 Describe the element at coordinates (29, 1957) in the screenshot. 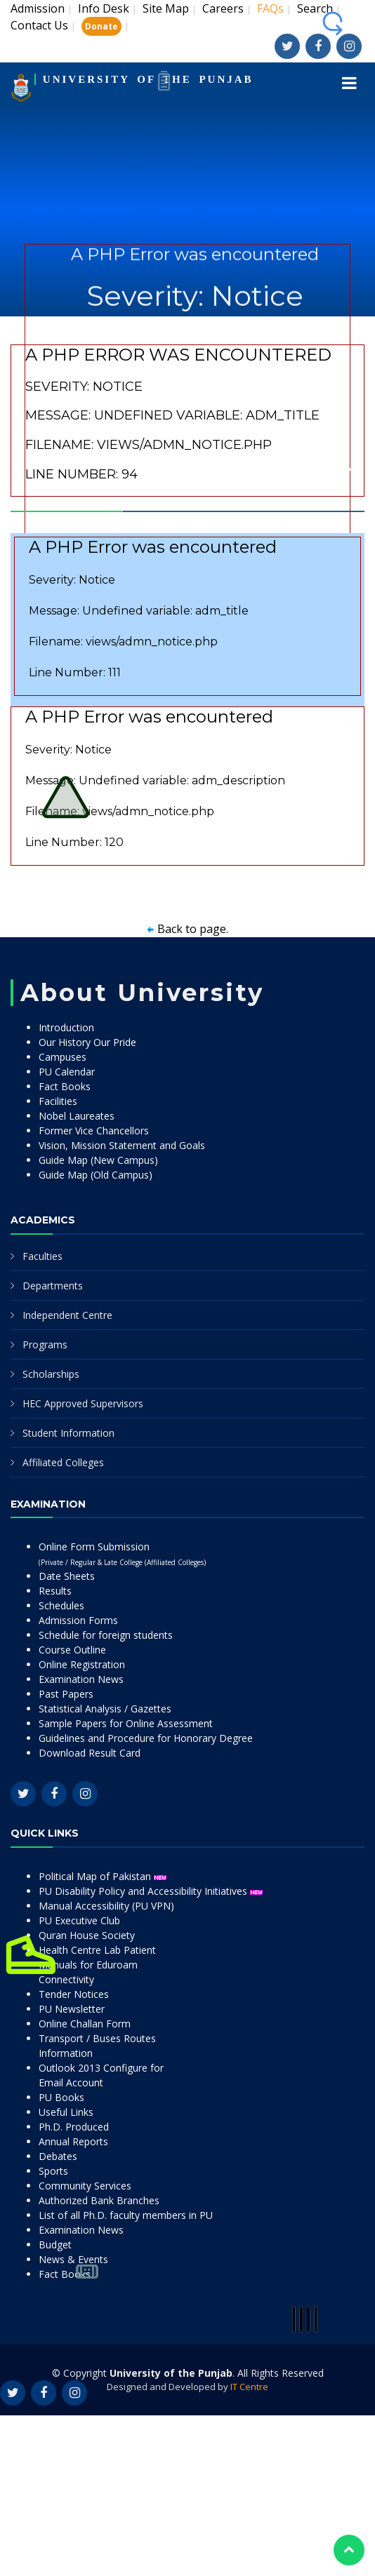

I see `access footwear or shoe category` at that location.